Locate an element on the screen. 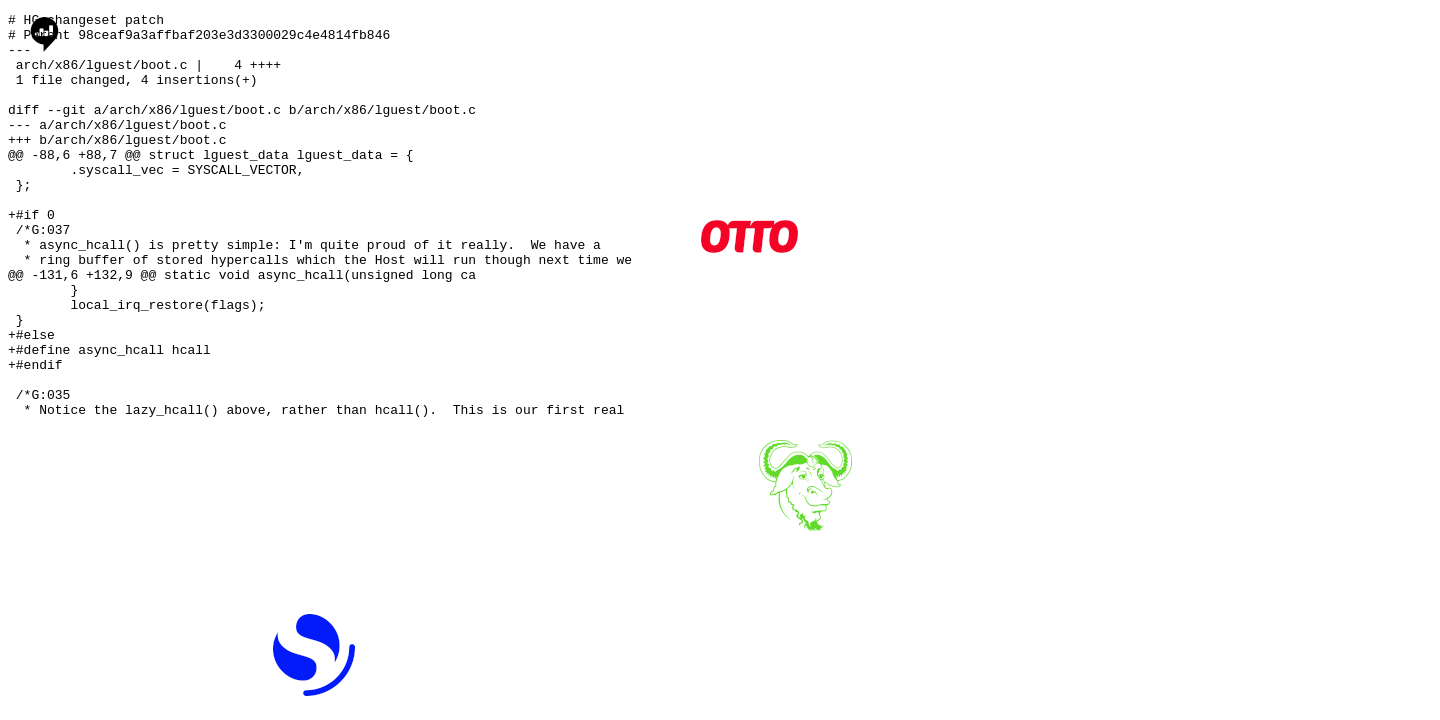 The image size is (1440, 720). open Redash dashboard is located at coordinates (44, 34).